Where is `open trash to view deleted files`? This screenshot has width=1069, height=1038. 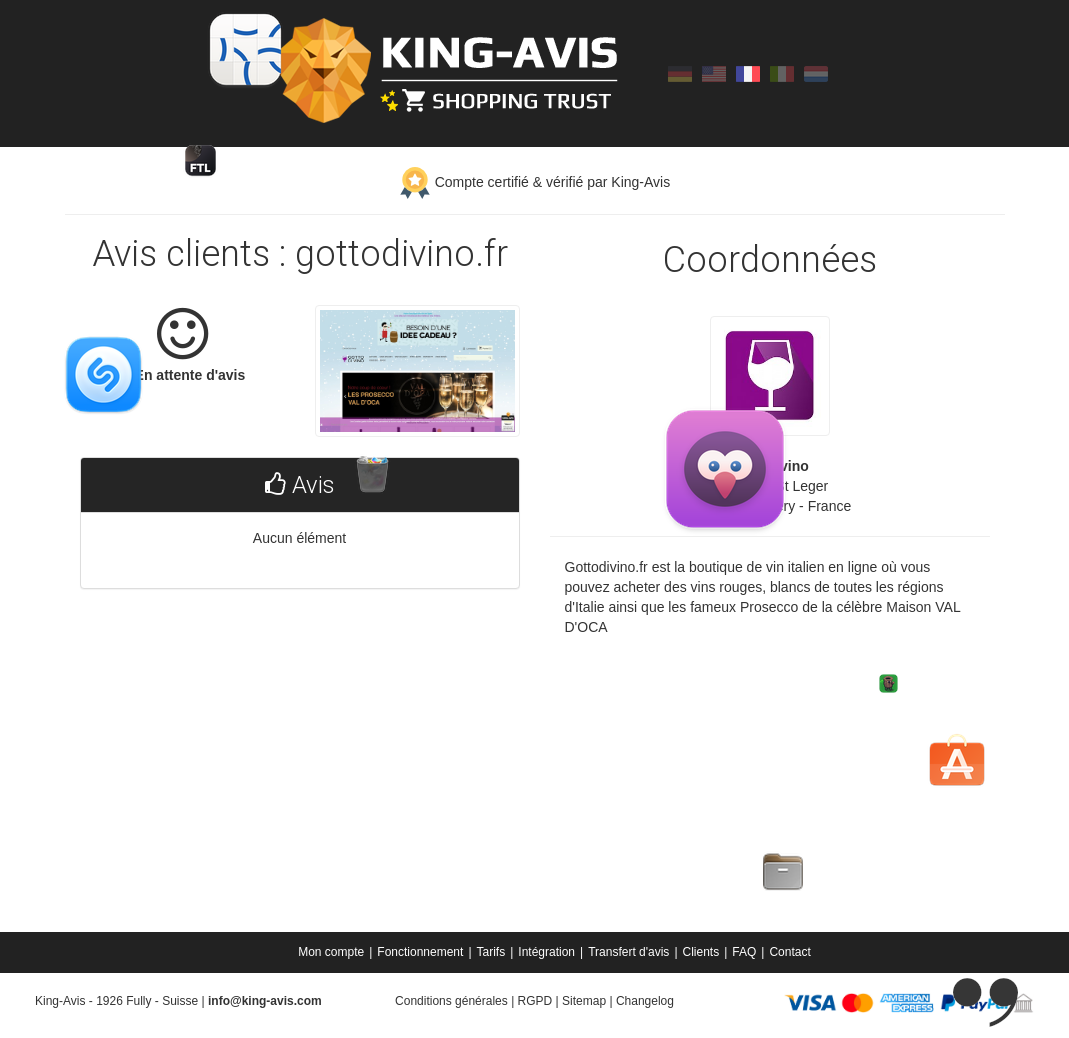
open trash to view deleted files is located at coordinates (372, 474).